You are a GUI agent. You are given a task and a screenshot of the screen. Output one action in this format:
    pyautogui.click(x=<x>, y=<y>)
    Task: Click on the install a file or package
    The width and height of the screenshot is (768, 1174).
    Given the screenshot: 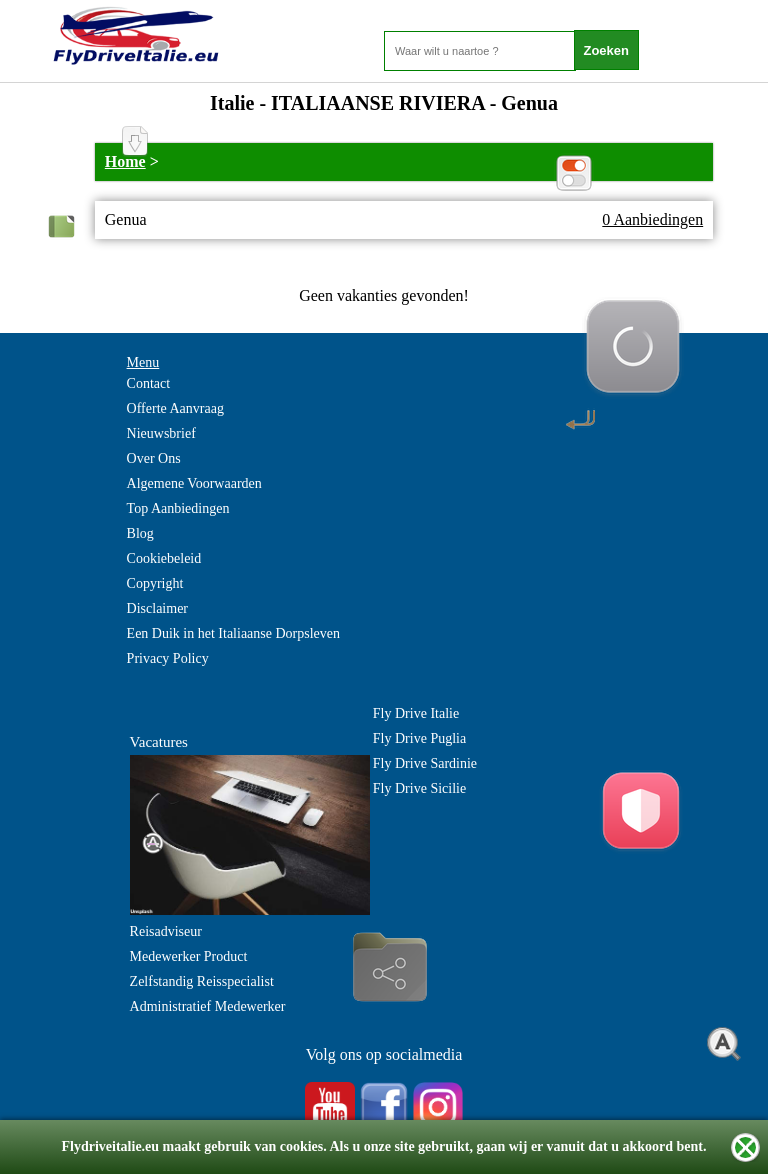 What is the action you would take?
    pyautogui.click(x=135, y=141)
    